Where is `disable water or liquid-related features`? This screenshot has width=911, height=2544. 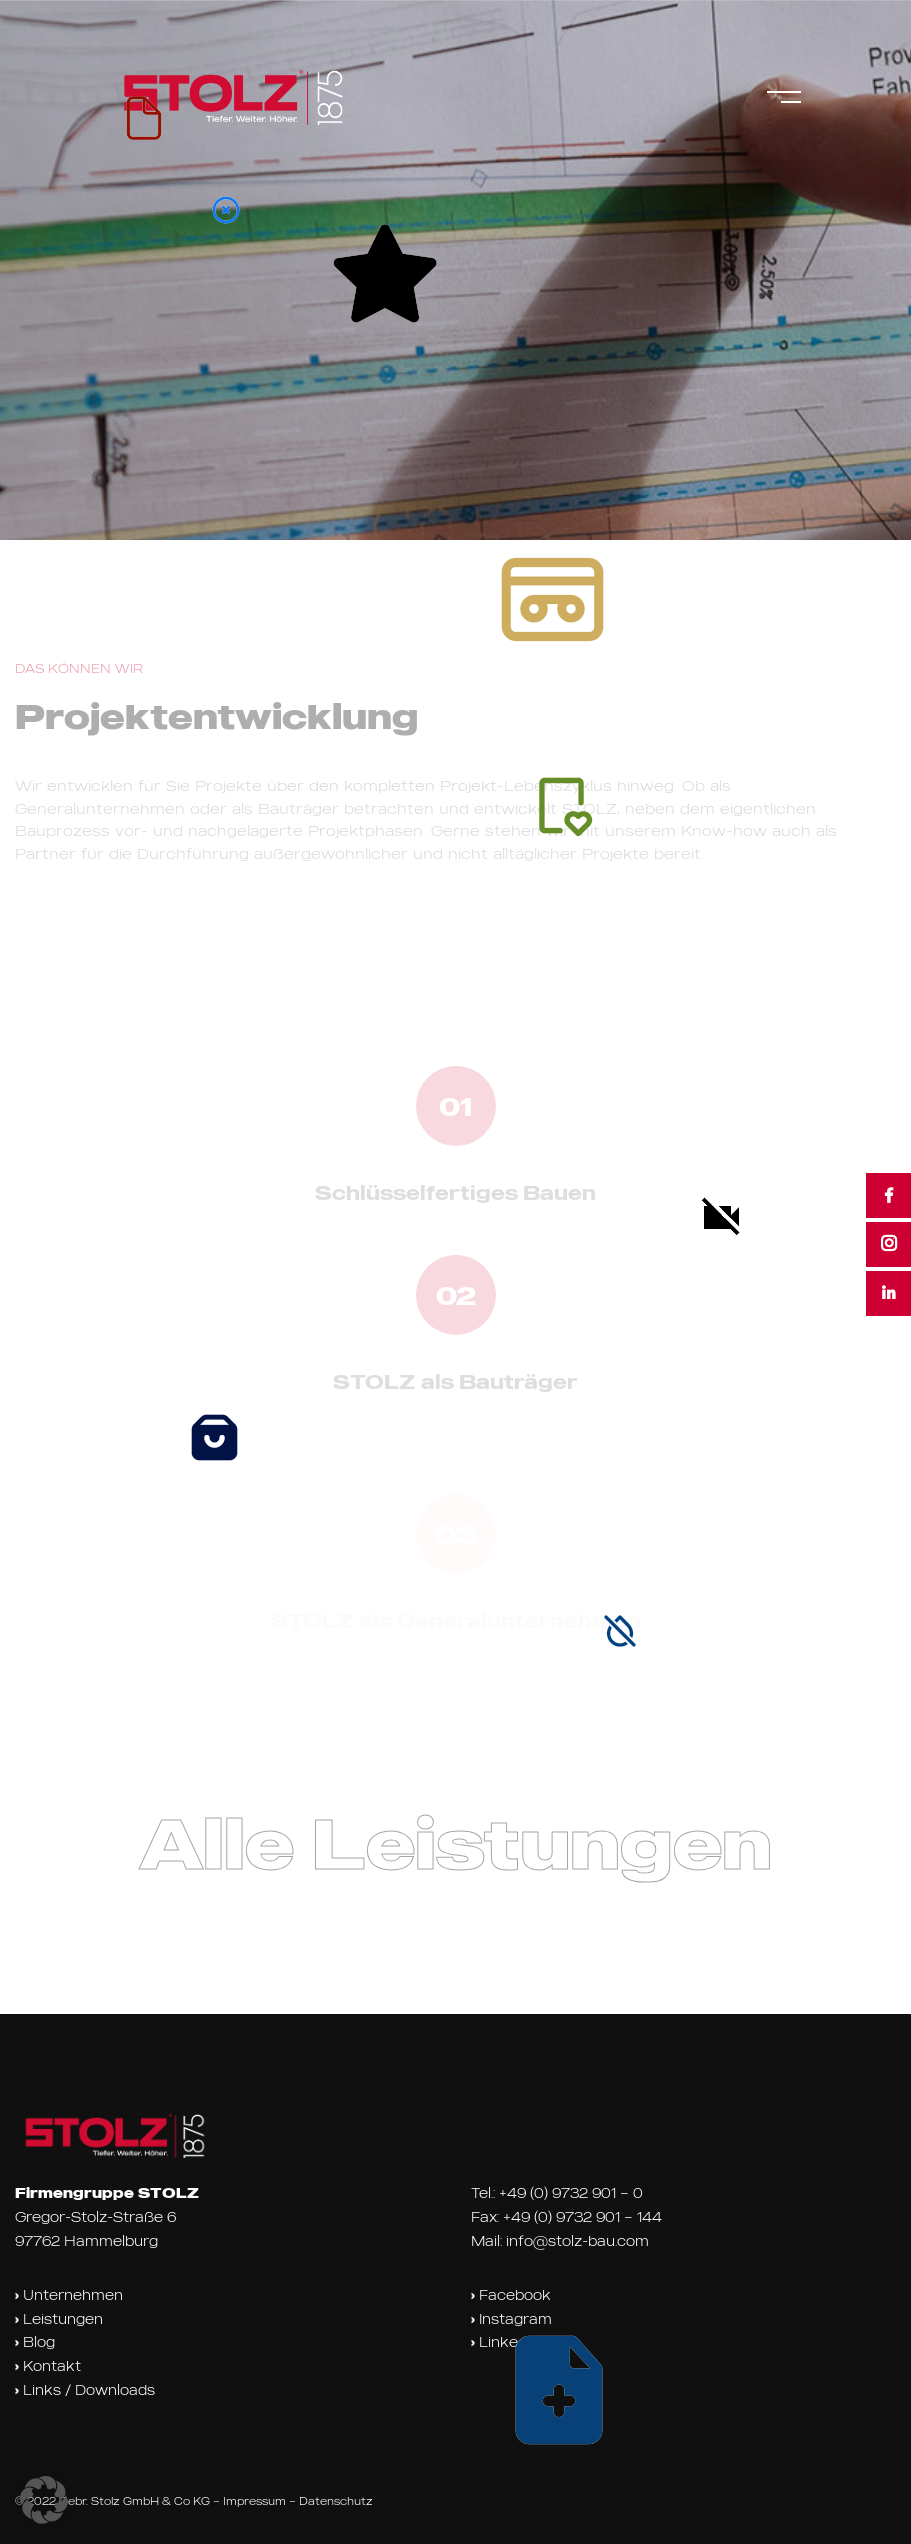 disable water or liquid-related features is located at coordinates (620, 1631).